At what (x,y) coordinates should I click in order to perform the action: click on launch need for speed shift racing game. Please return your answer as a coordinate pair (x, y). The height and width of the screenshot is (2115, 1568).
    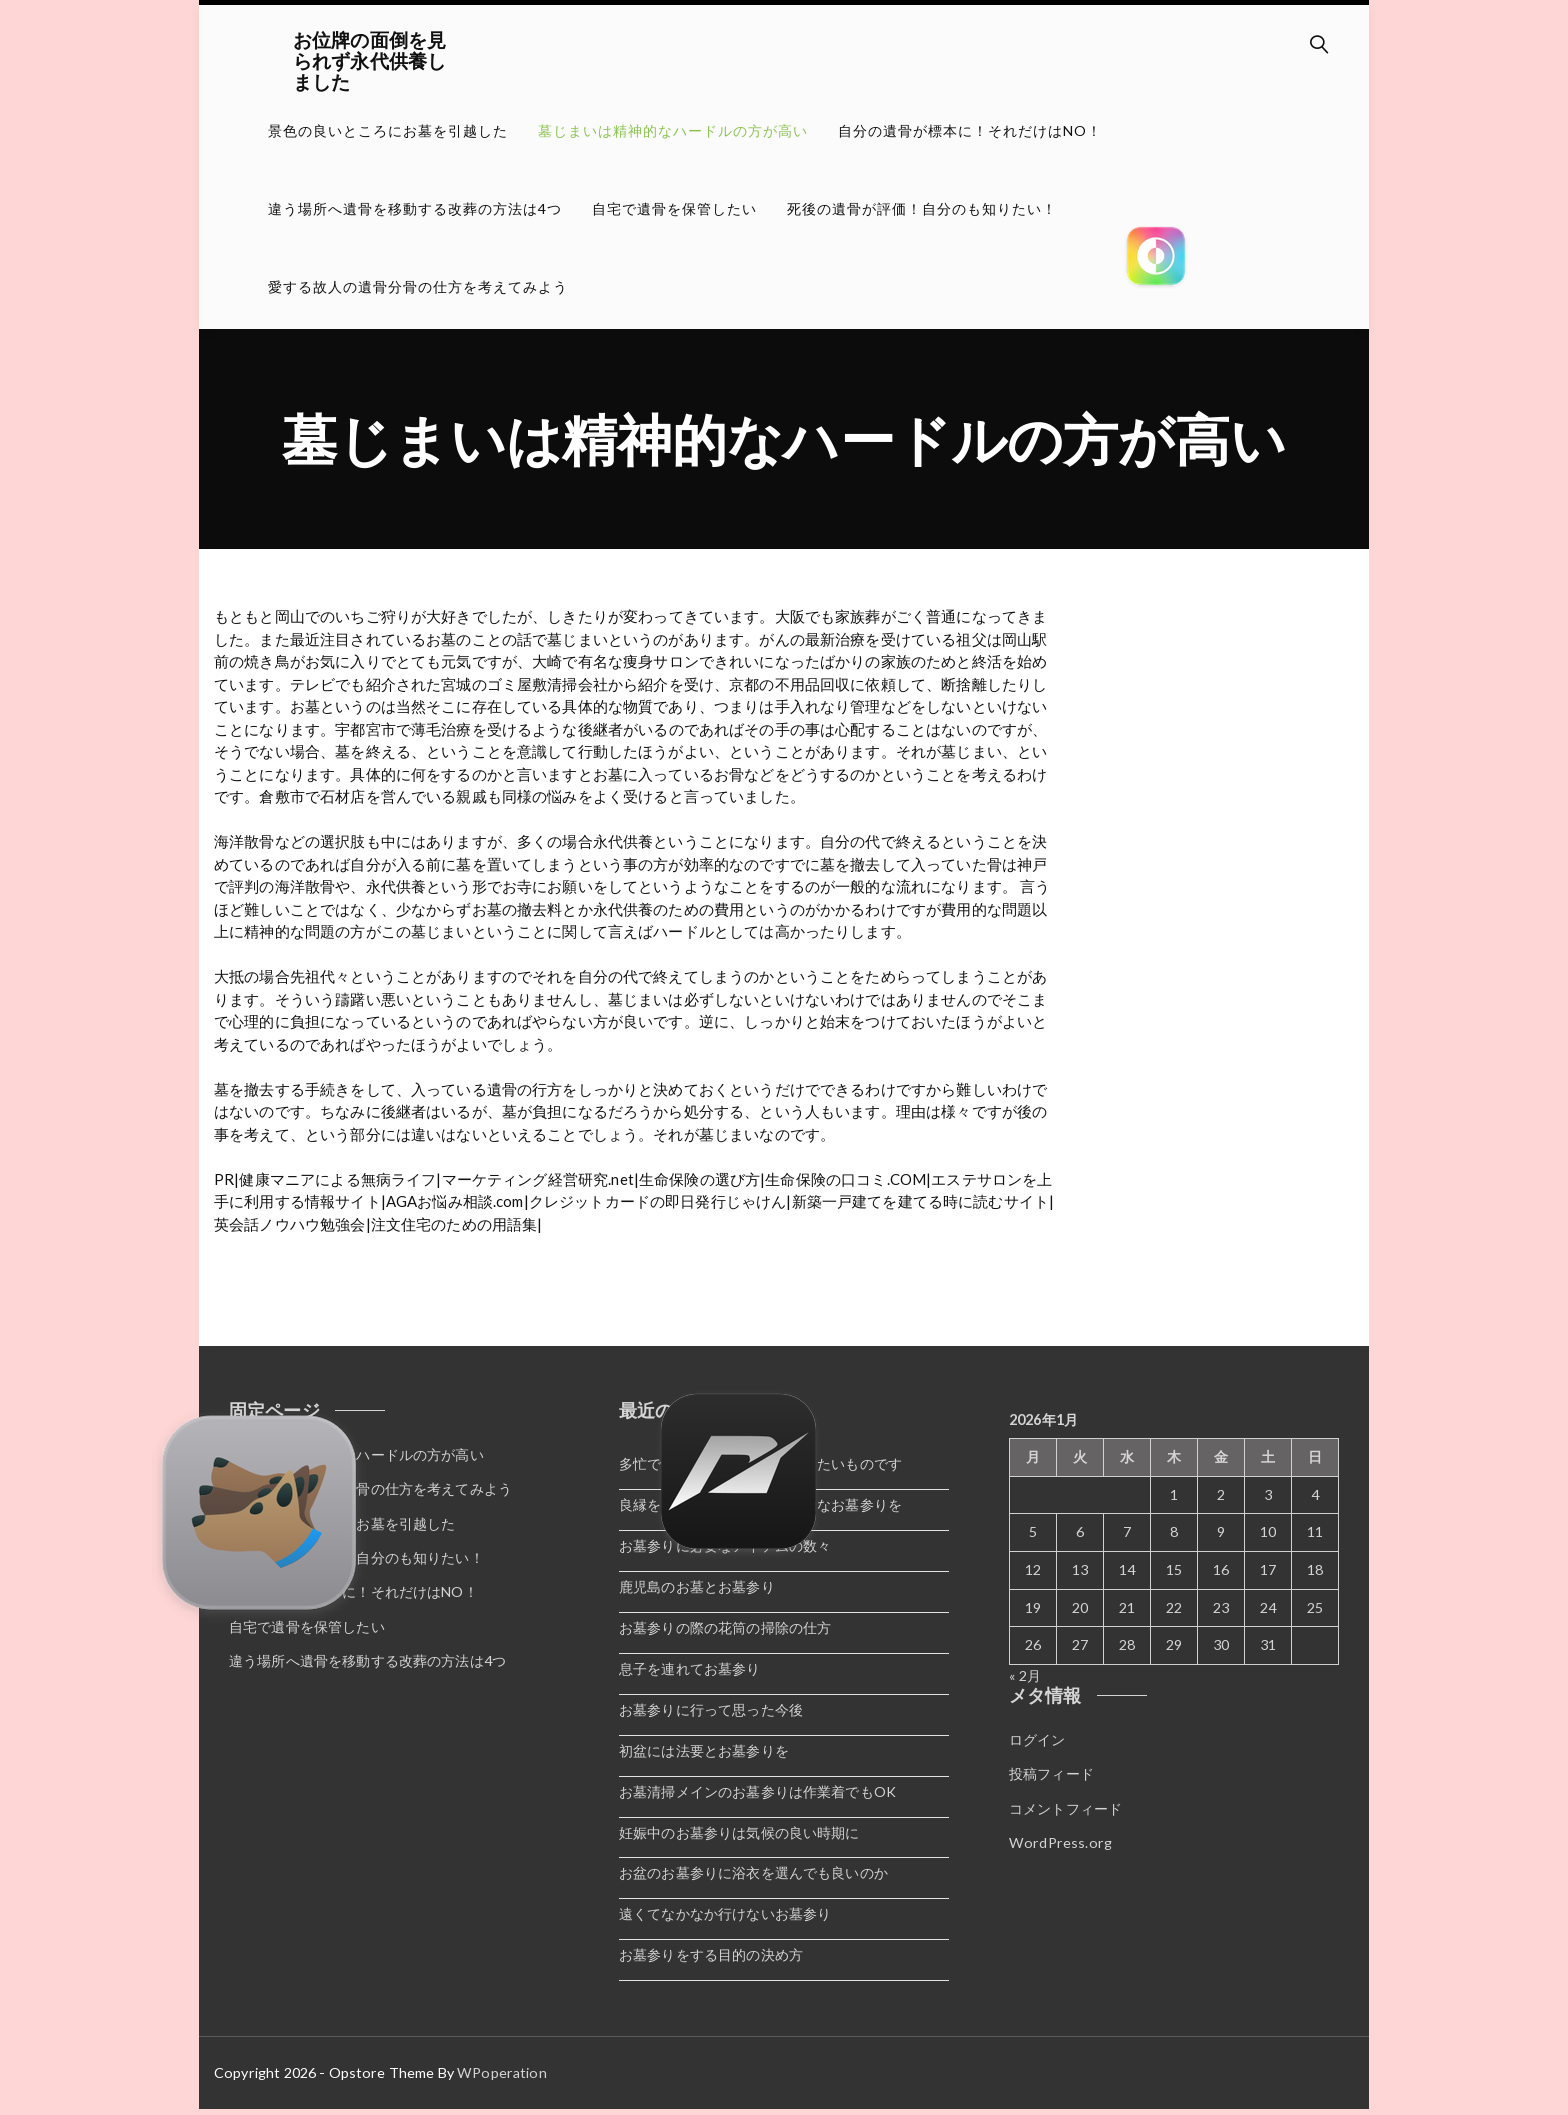
    Looking at the image, I should click on (738, 1471).